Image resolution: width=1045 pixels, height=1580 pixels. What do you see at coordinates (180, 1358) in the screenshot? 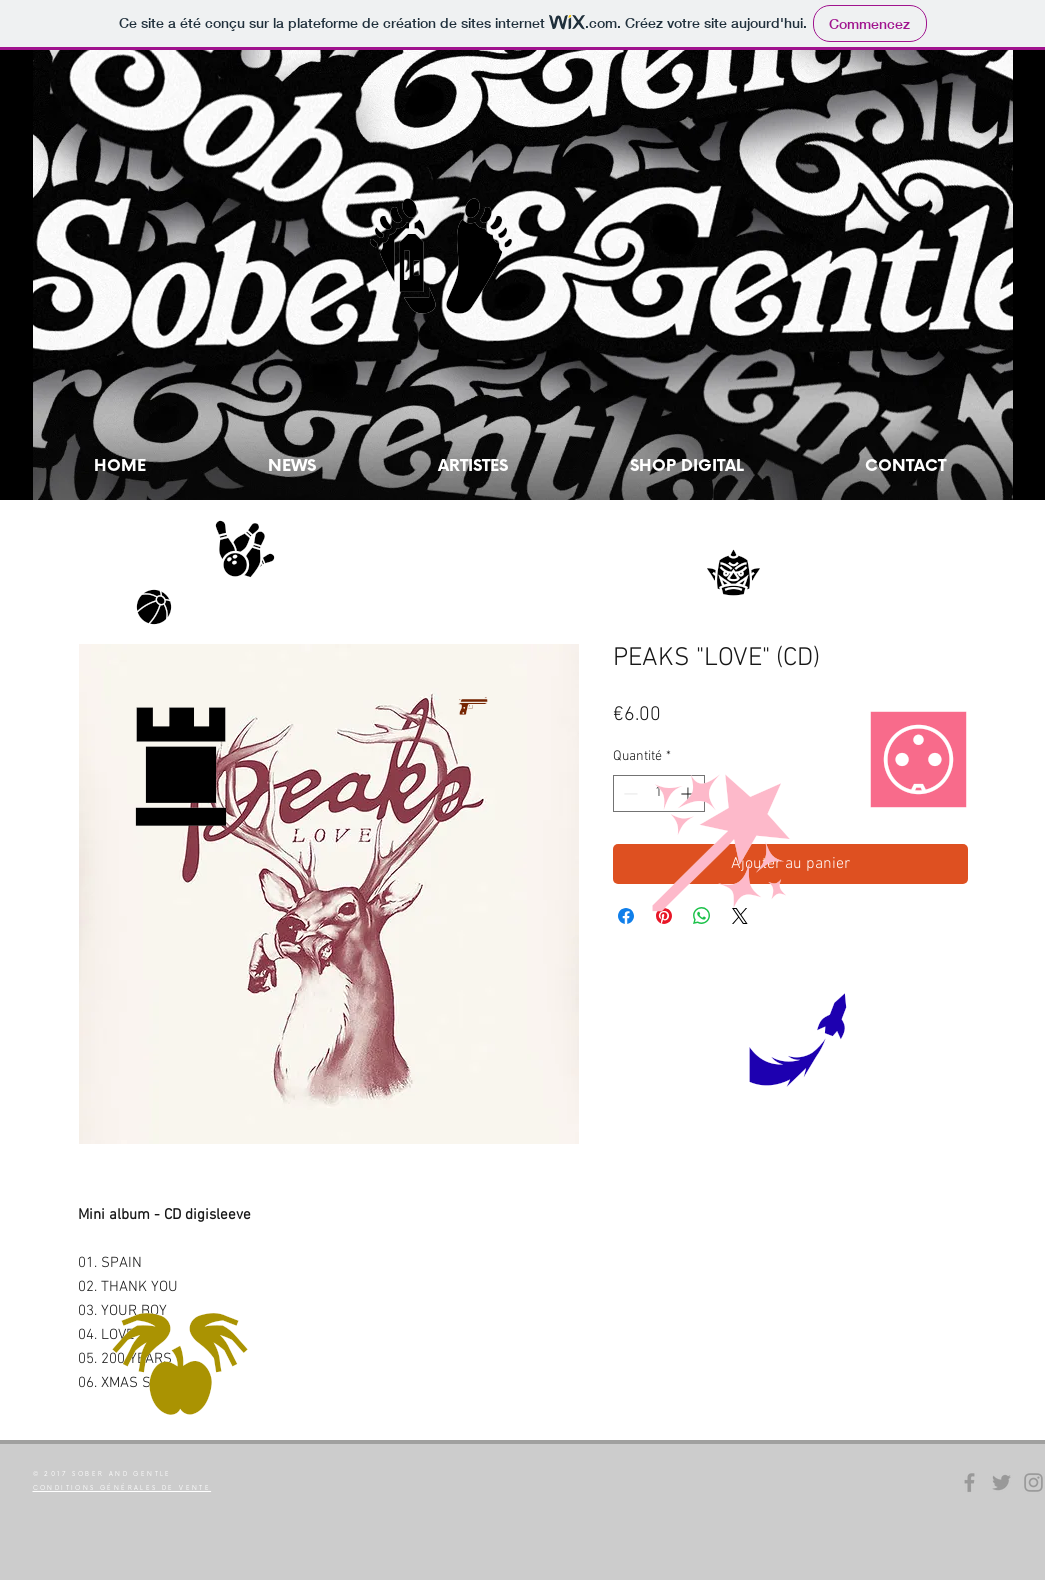
I see `indicates a trap or deceptive reward in gameplay` at bounding box center [180, 1358].